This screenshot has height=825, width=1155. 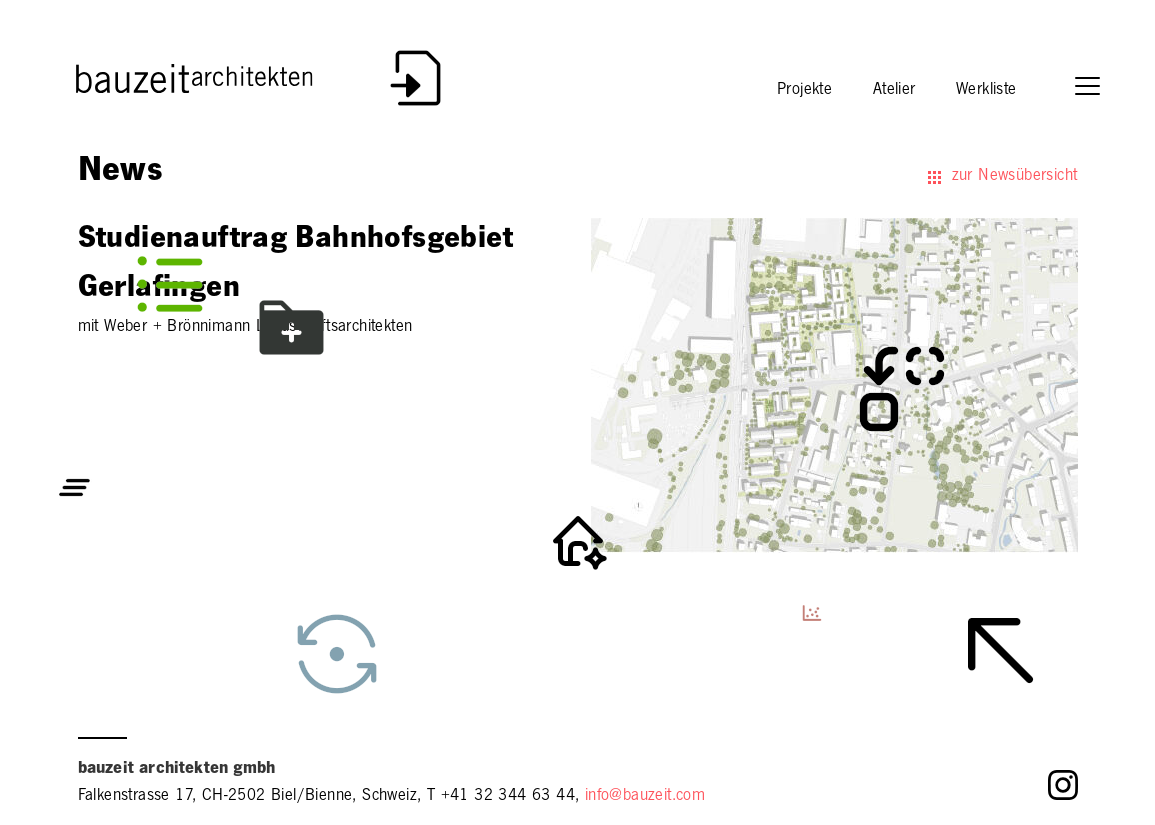 What do you see at coordinates (902, 389) in the screenshot?
I see `replace or swap an item` at bounding box center [902, 389].